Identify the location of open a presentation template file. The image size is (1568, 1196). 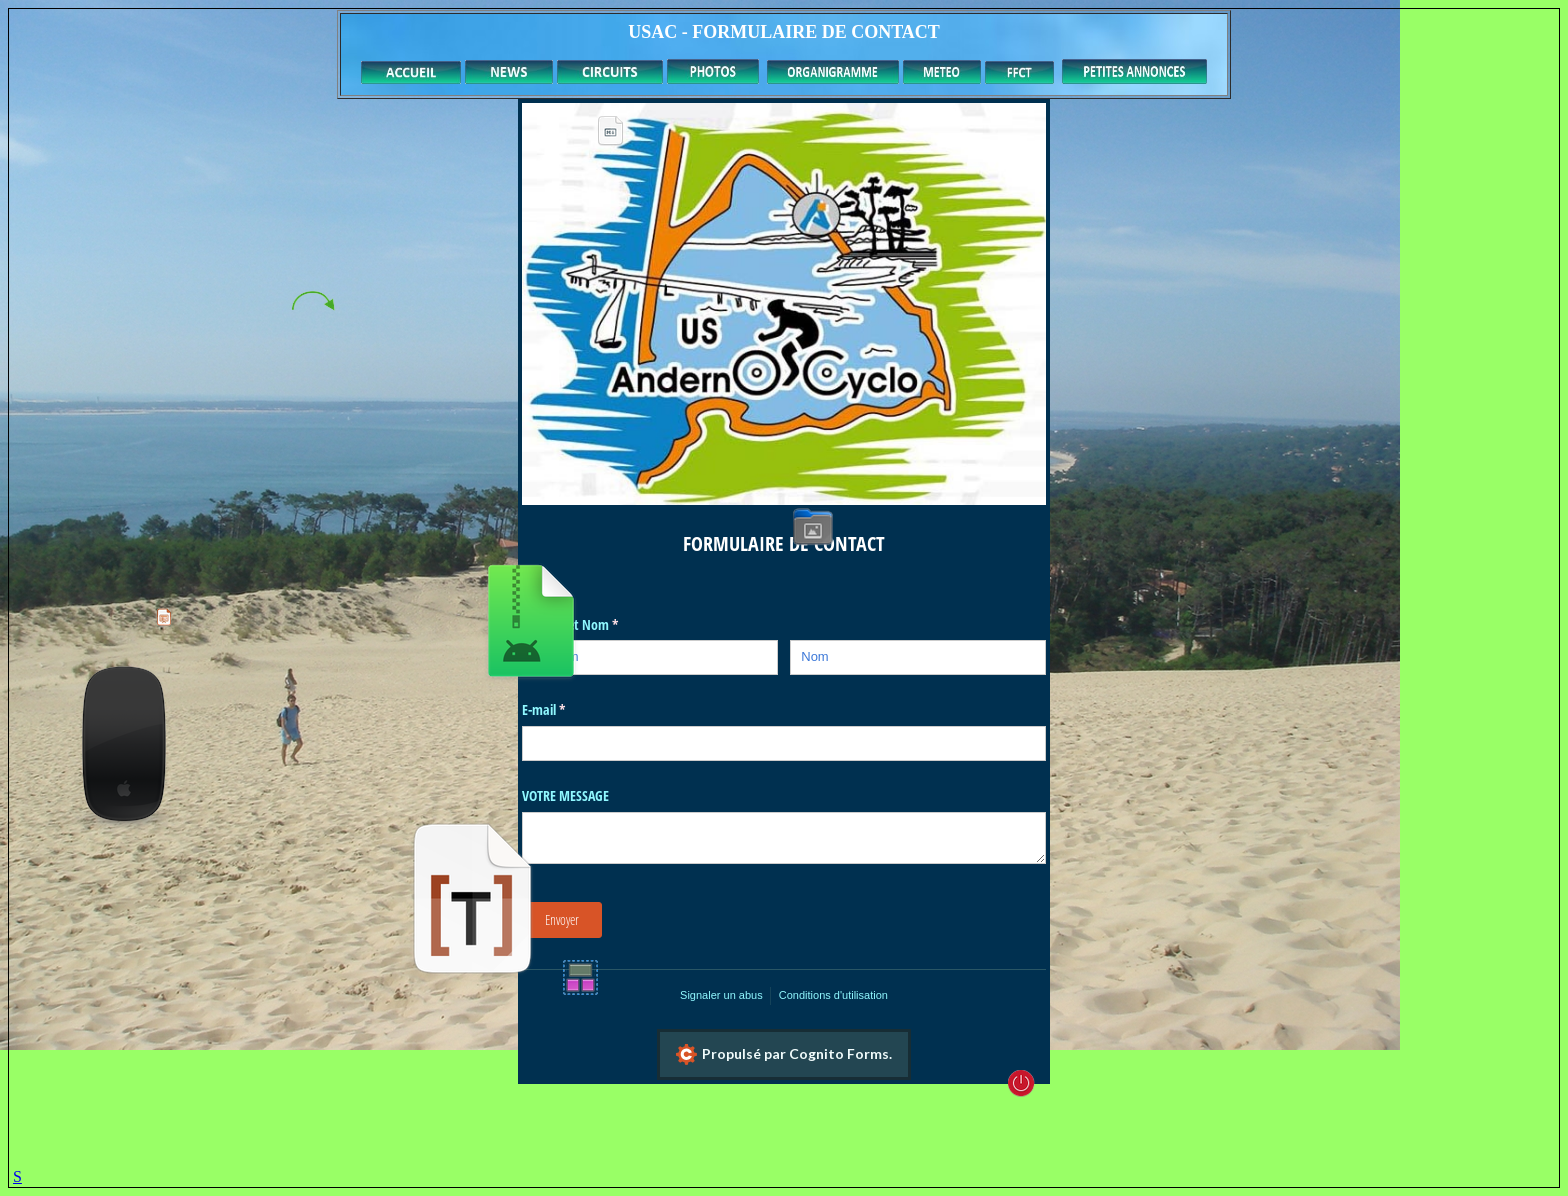
(164, 617).